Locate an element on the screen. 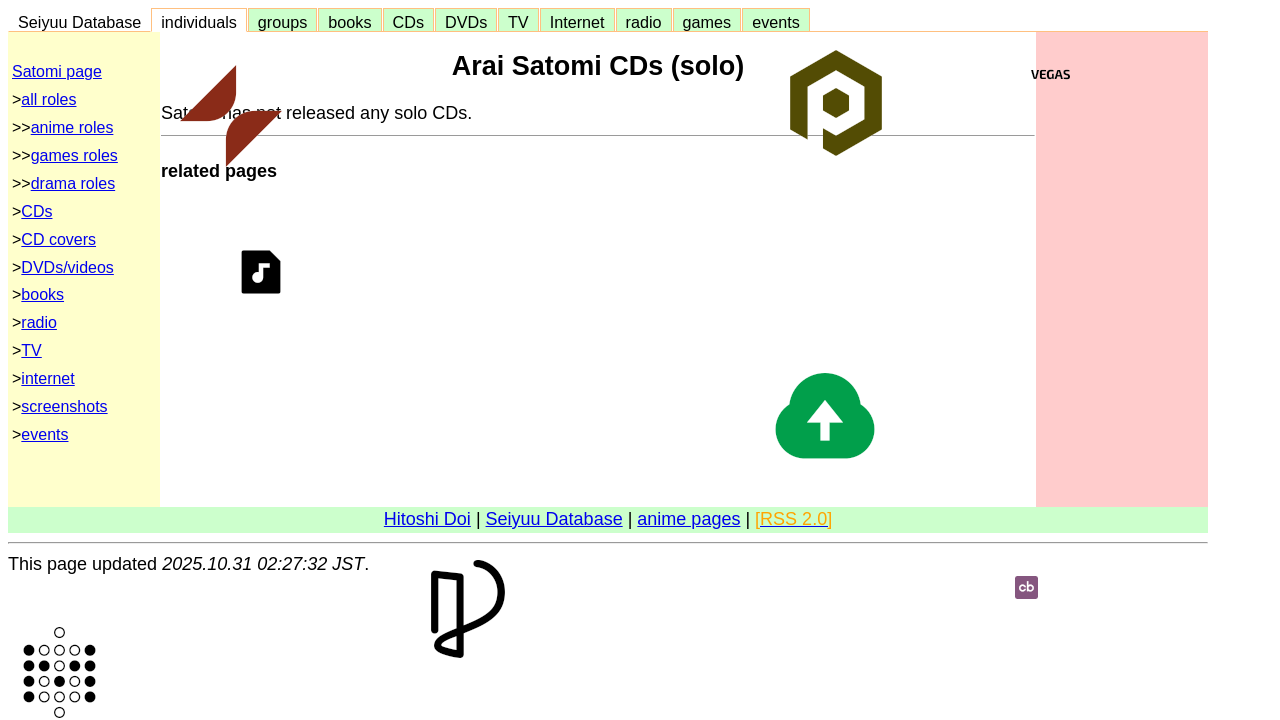 The width and height of the screenshot is (1280, 720). open crunchbase website or app is located at coordinates (1026, 587).